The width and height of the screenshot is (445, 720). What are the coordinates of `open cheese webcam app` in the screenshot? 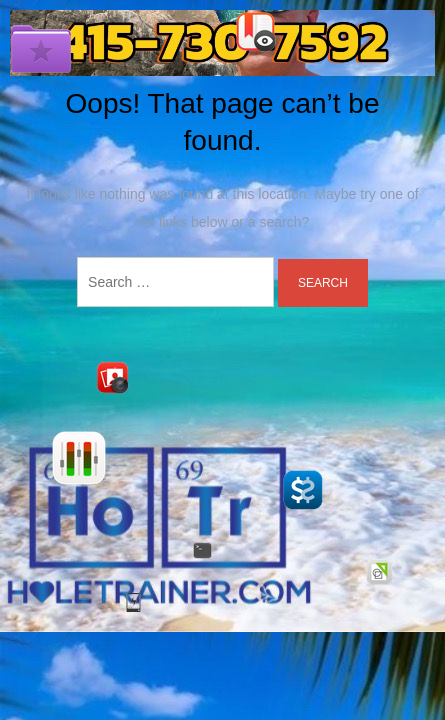 It's located at (112, 377).